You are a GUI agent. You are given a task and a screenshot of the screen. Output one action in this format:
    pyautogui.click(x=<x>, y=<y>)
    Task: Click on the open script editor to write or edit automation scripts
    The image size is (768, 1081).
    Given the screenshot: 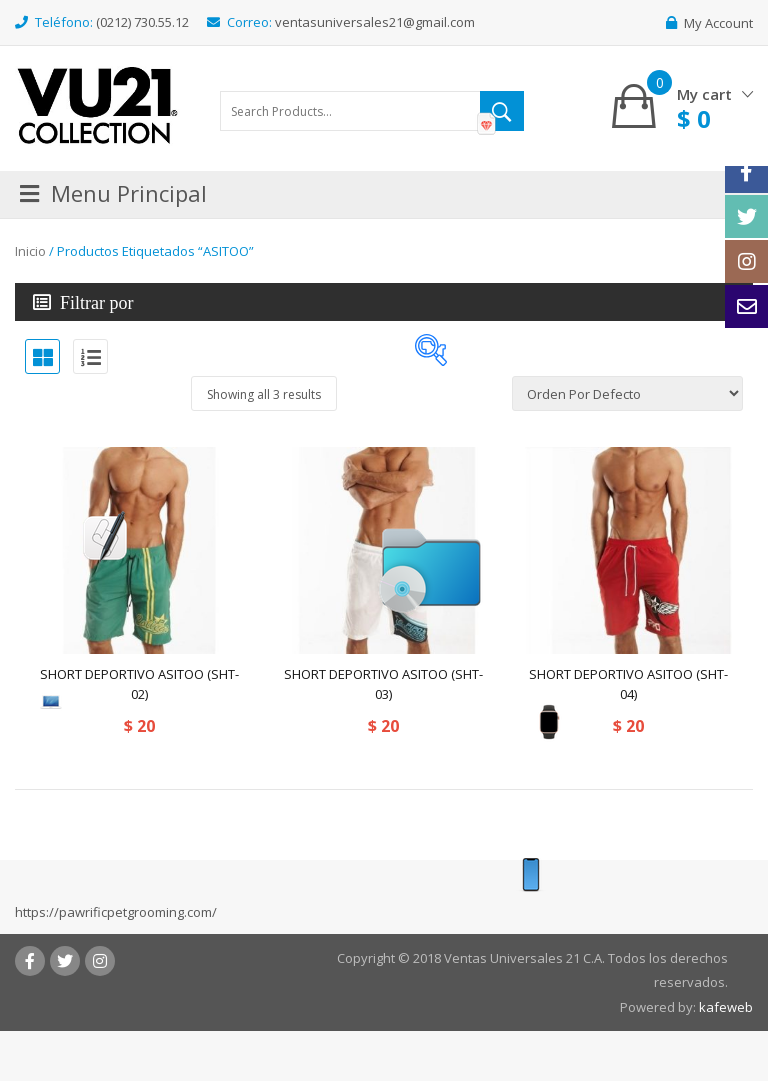 What is the action you would take?
    pyautogui.click(x=105, y=538)
    